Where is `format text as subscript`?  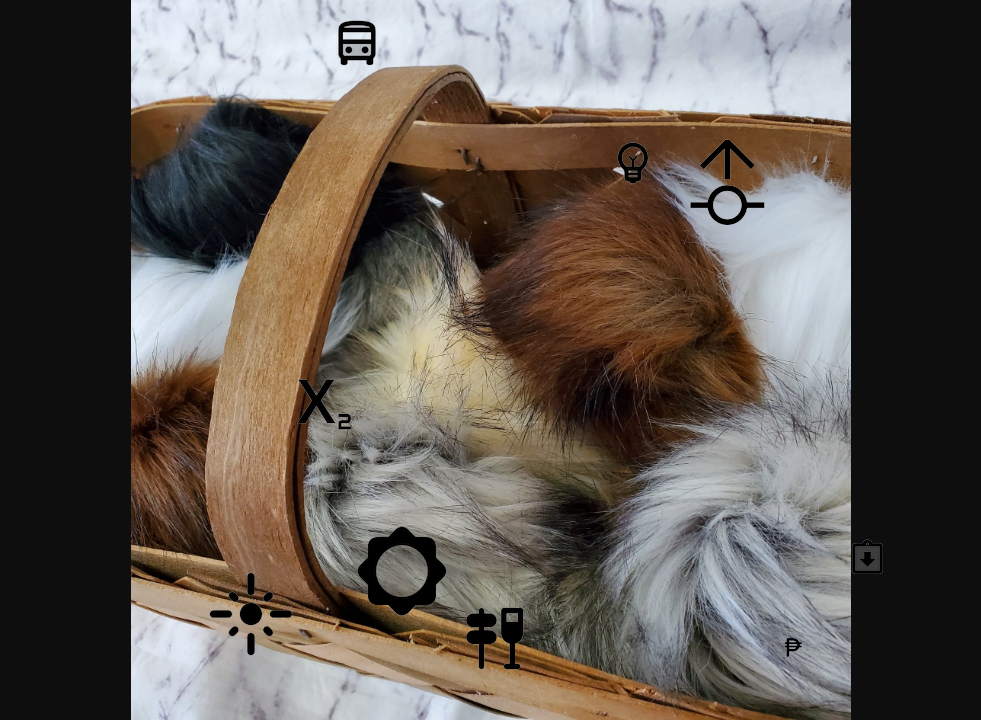
format text as subscript is located at coordinates (316, 404).